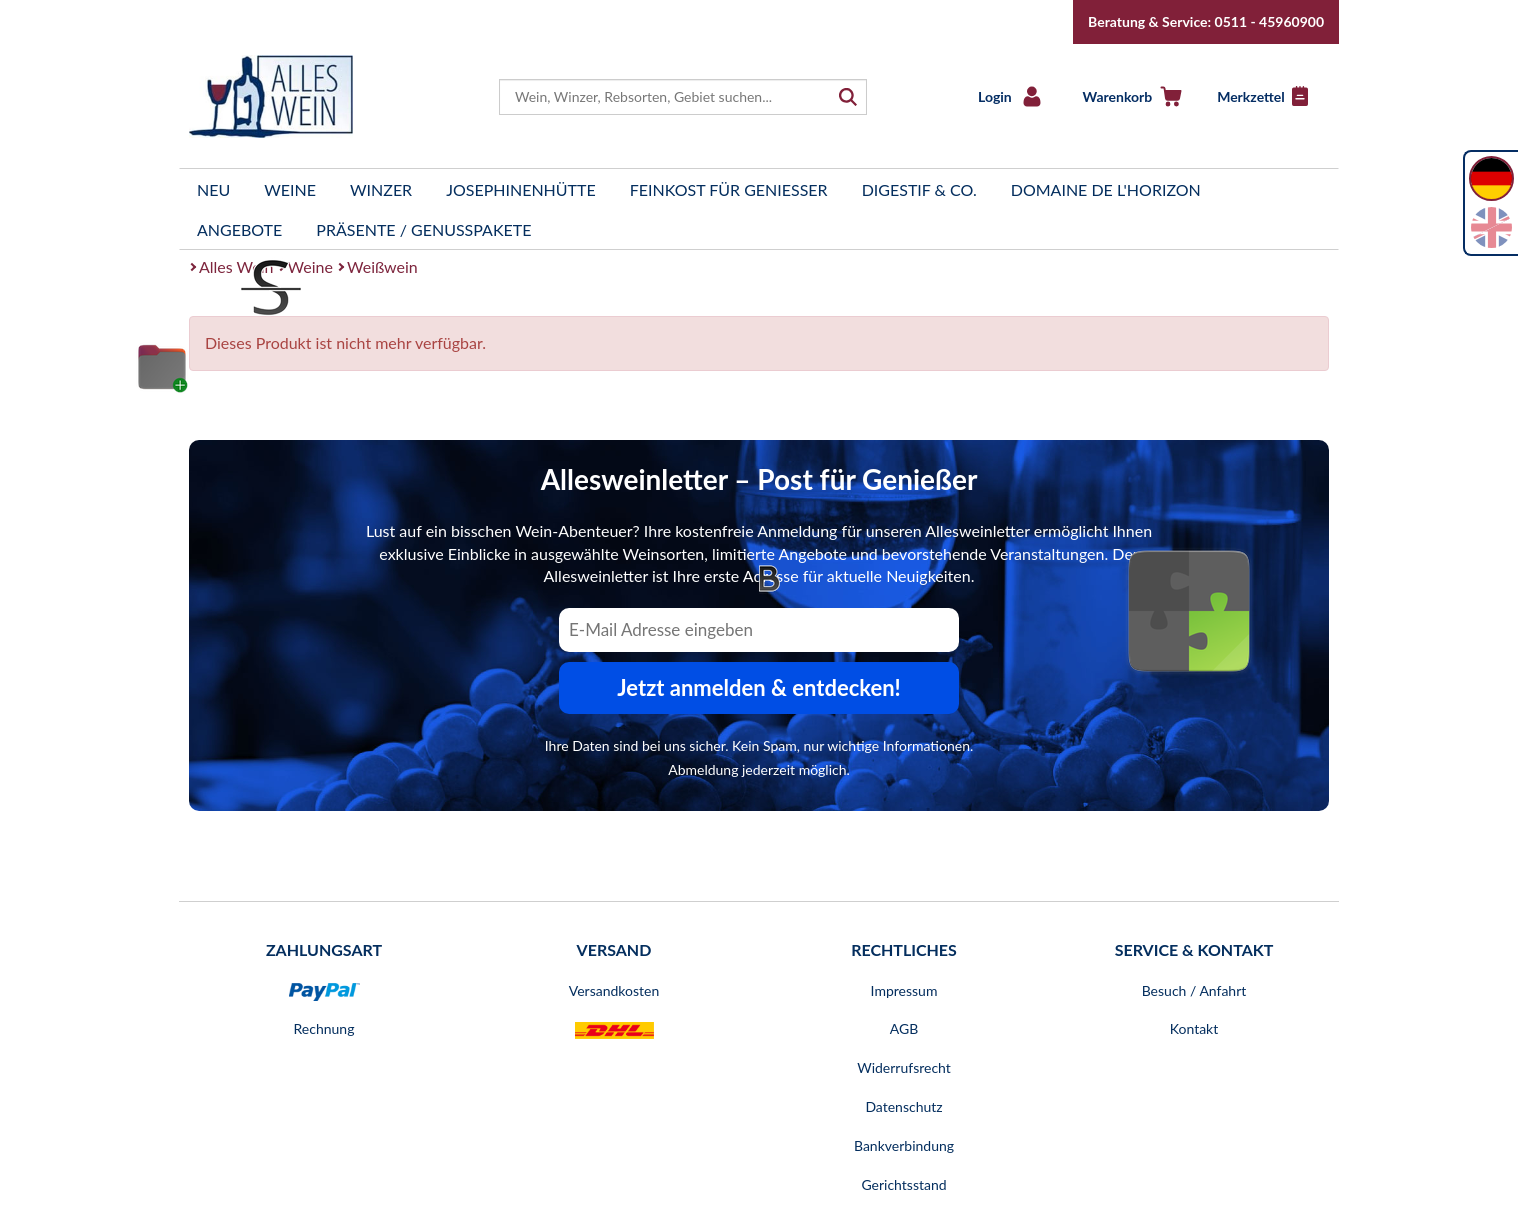 The image size is (1518, 1231). I want to click on apply strikethrough formatting to selected text, so click(271, 289).